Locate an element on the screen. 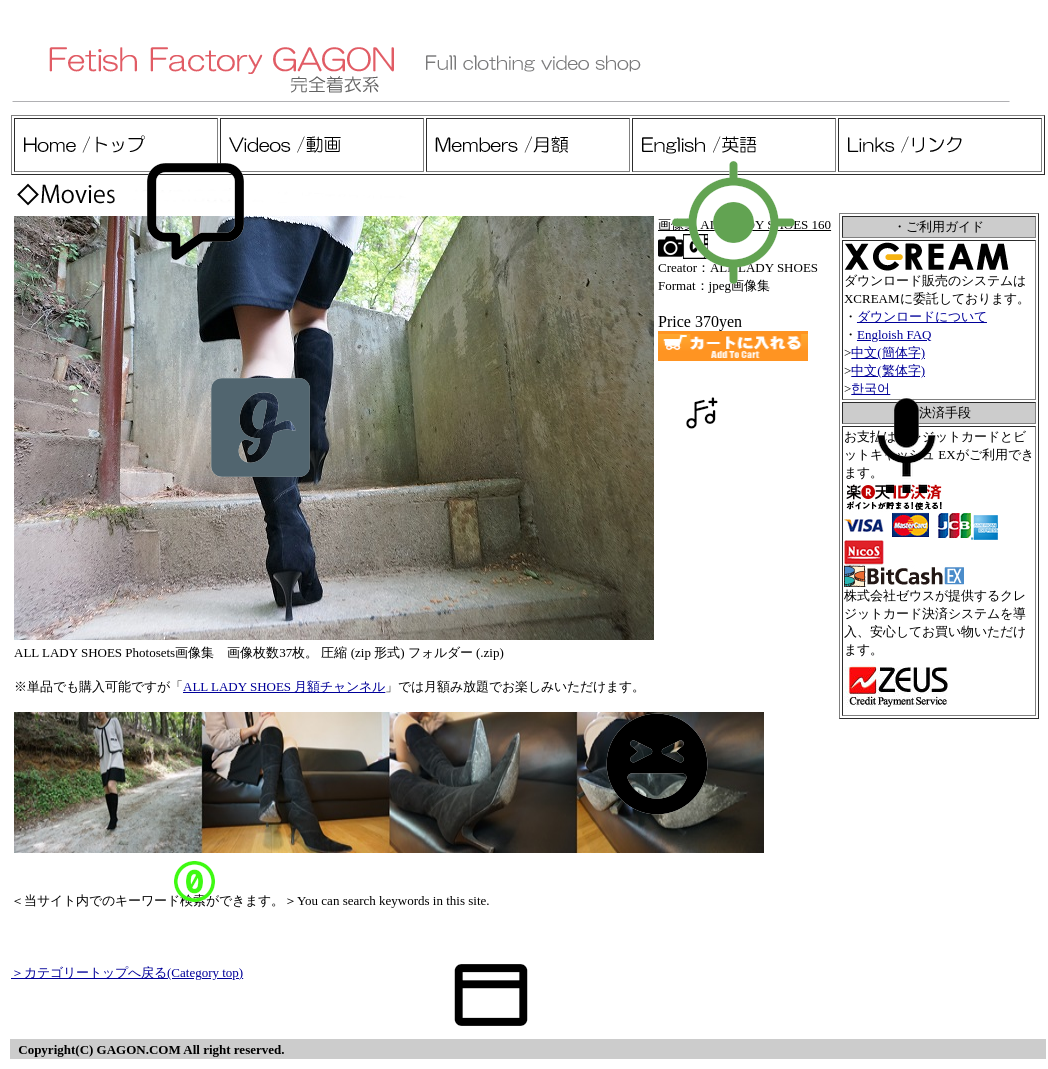 This screenshot has height=1069, width=1048. add a new song to your library is located at coordinates (702, 413).